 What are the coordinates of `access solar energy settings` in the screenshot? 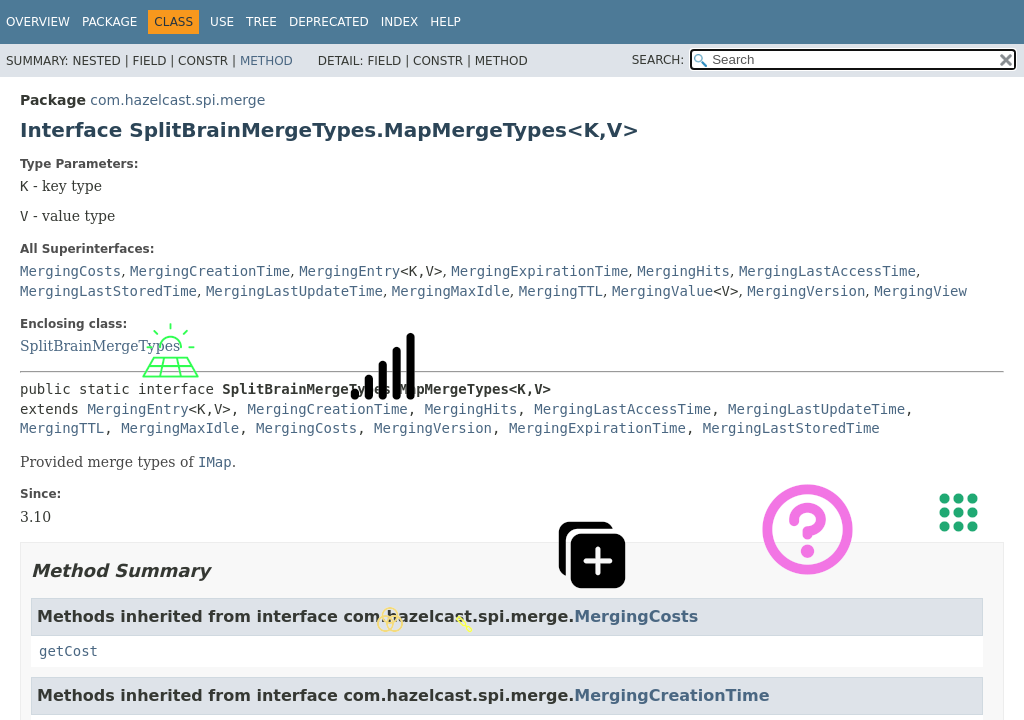 It's located at (170, 353).